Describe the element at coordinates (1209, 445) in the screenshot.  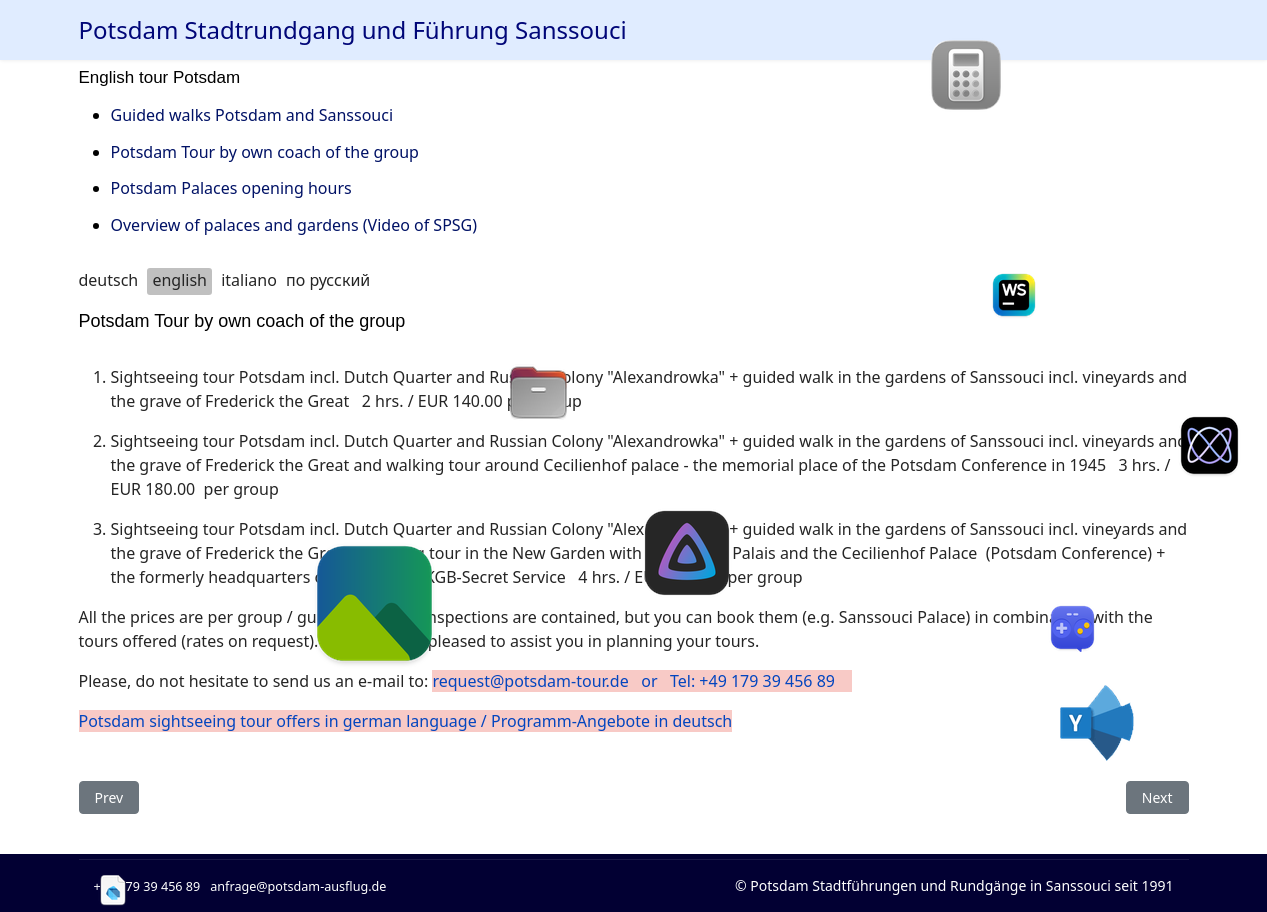
I see `open ladybird web browser` at that location.